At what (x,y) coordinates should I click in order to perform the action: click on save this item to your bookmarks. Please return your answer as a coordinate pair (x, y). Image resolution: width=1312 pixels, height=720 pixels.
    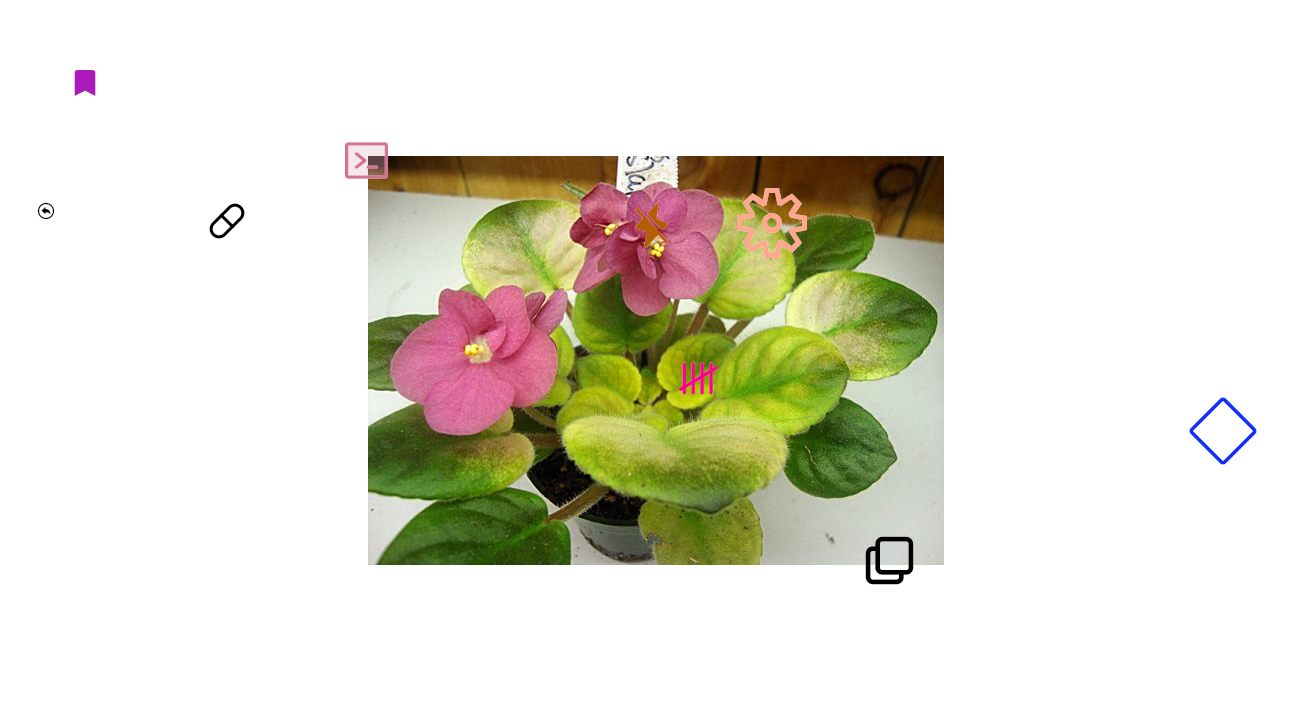
    Looking at the image, I should click on (85, 83).